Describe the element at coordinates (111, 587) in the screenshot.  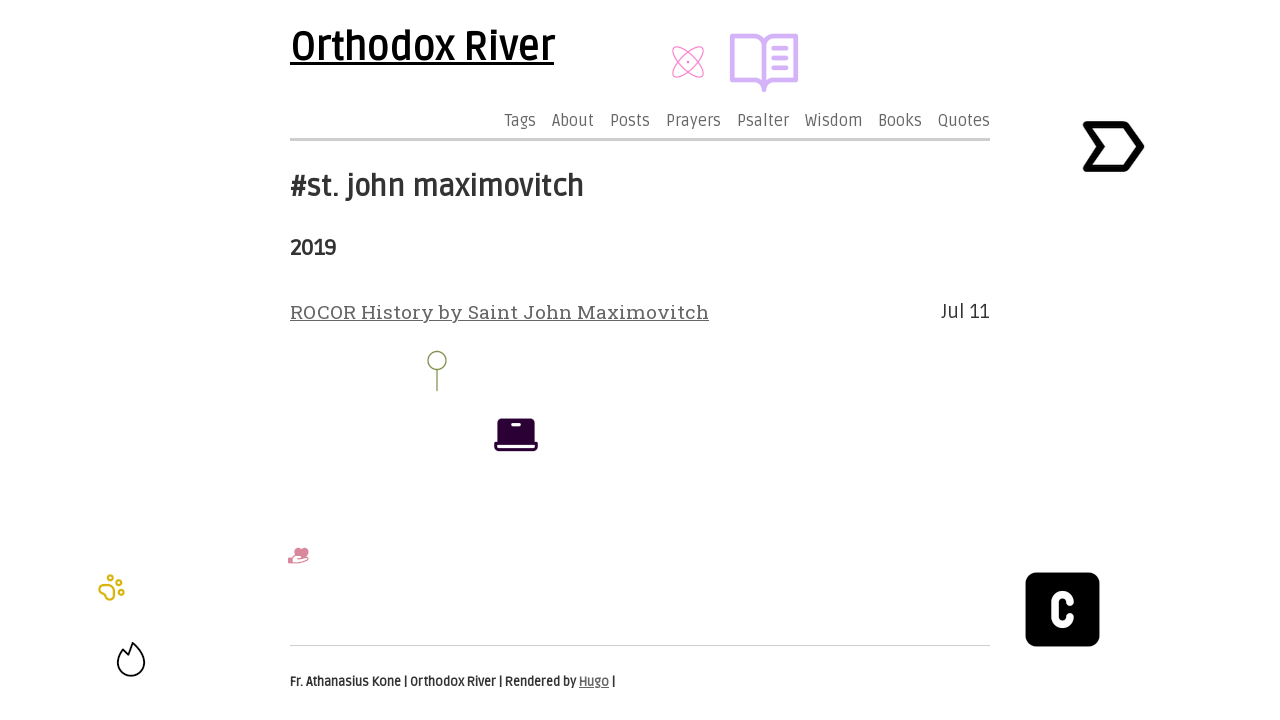
I see `access pet-related features or settings` at that location.